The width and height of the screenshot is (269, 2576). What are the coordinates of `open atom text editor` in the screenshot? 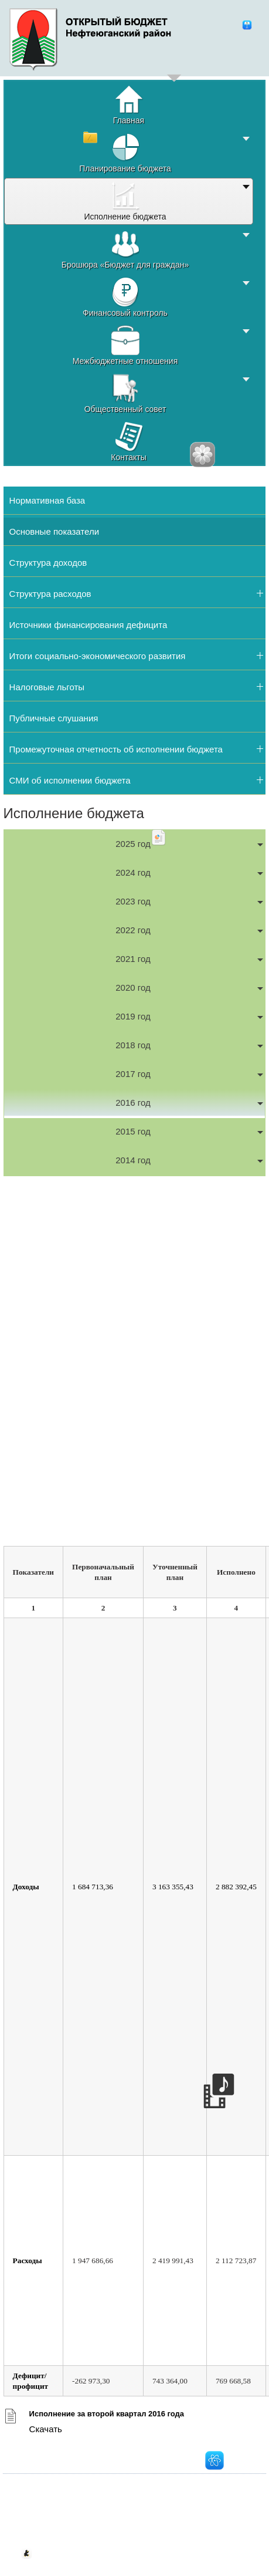 It's located at (214, 2460).